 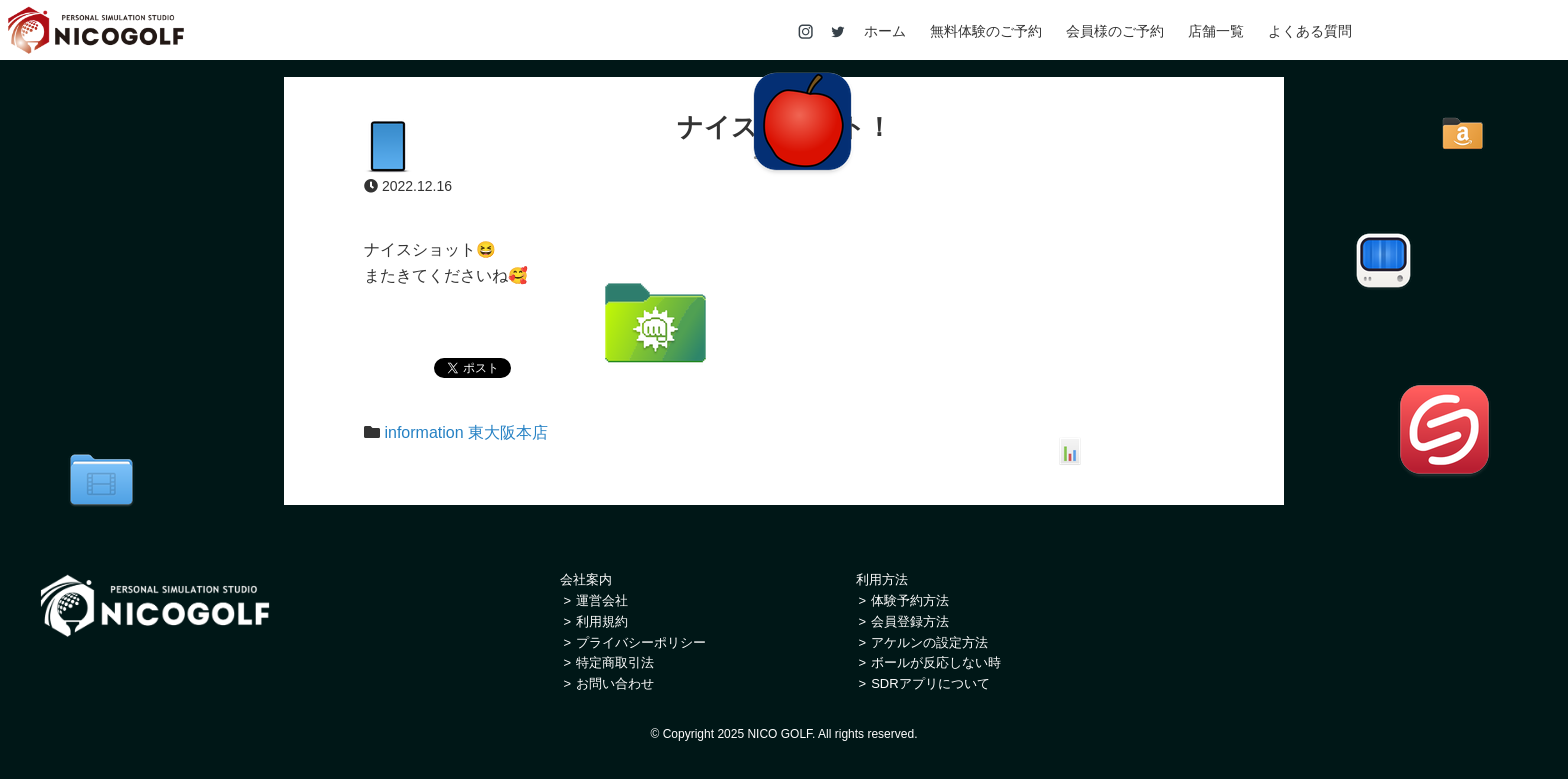 I want to click on open gamejolt games folder, so click(x=655, y=325).